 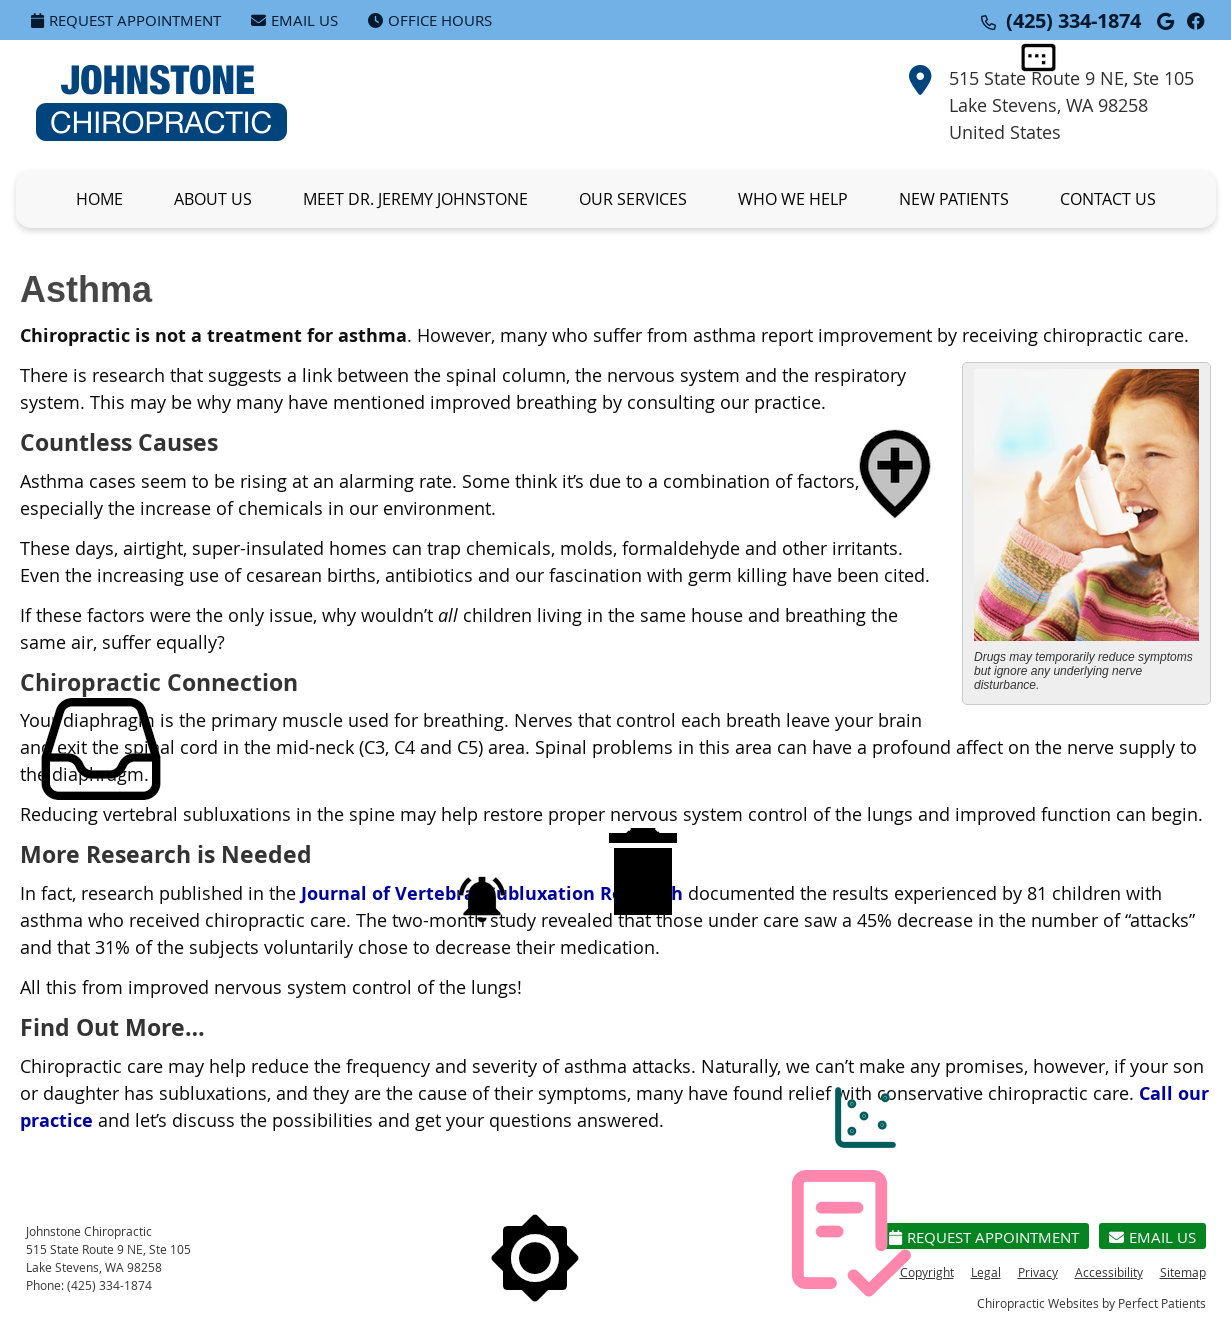 I want to click on adjust image aspect ratio, so click(x=1038, y=57).